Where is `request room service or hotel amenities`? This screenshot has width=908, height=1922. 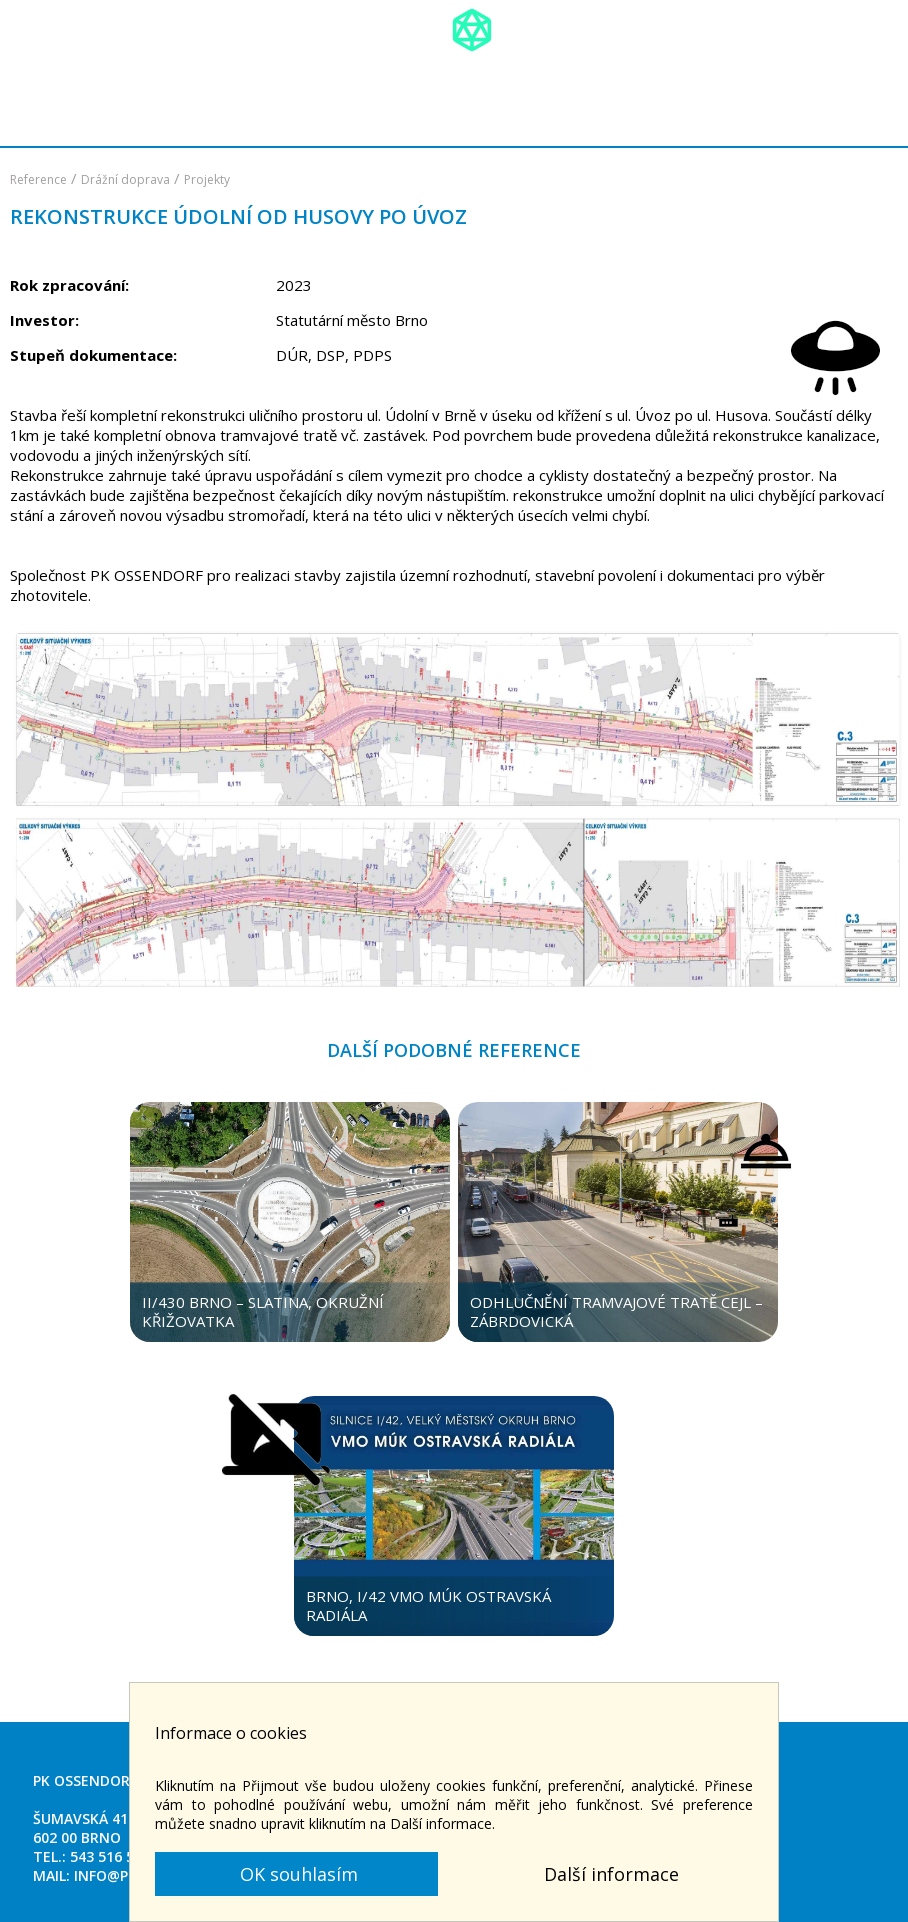 request room service or hotel amenities is located at coordinates (766, 1151).